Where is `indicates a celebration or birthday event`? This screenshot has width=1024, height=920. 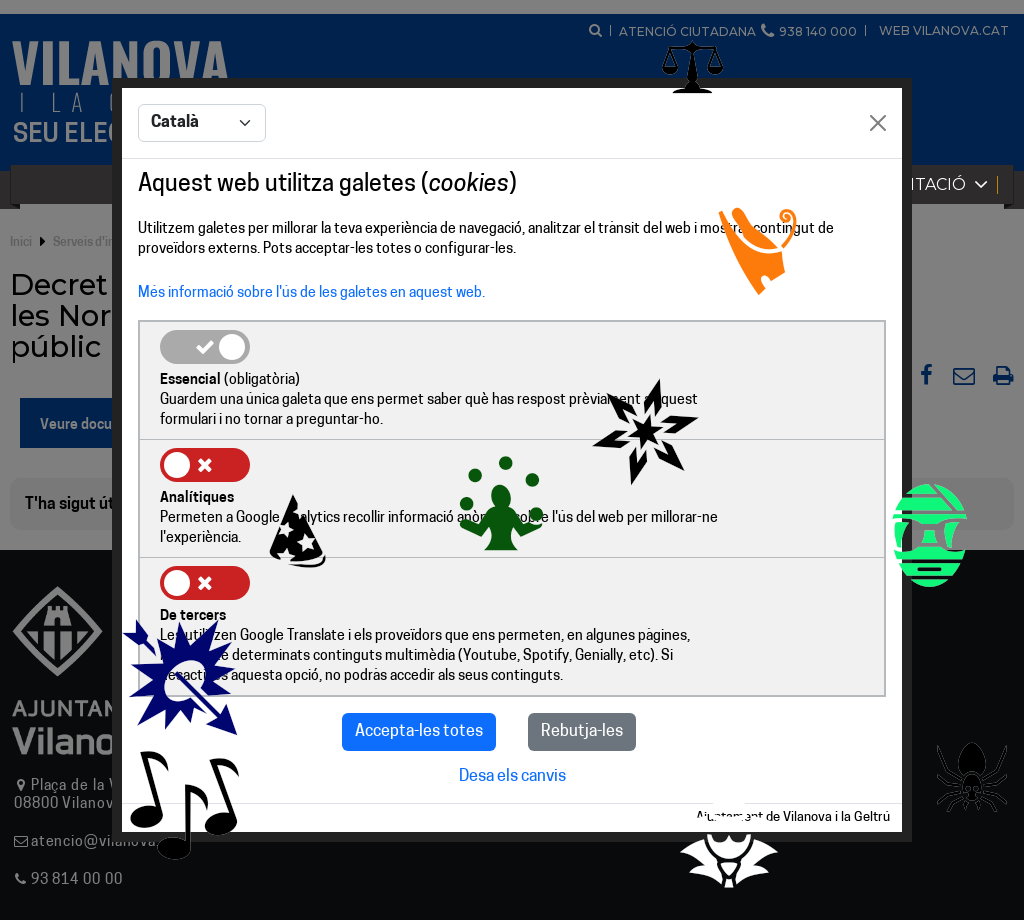 indicates a celebration or birthday event is located at coordinates (296, 530).